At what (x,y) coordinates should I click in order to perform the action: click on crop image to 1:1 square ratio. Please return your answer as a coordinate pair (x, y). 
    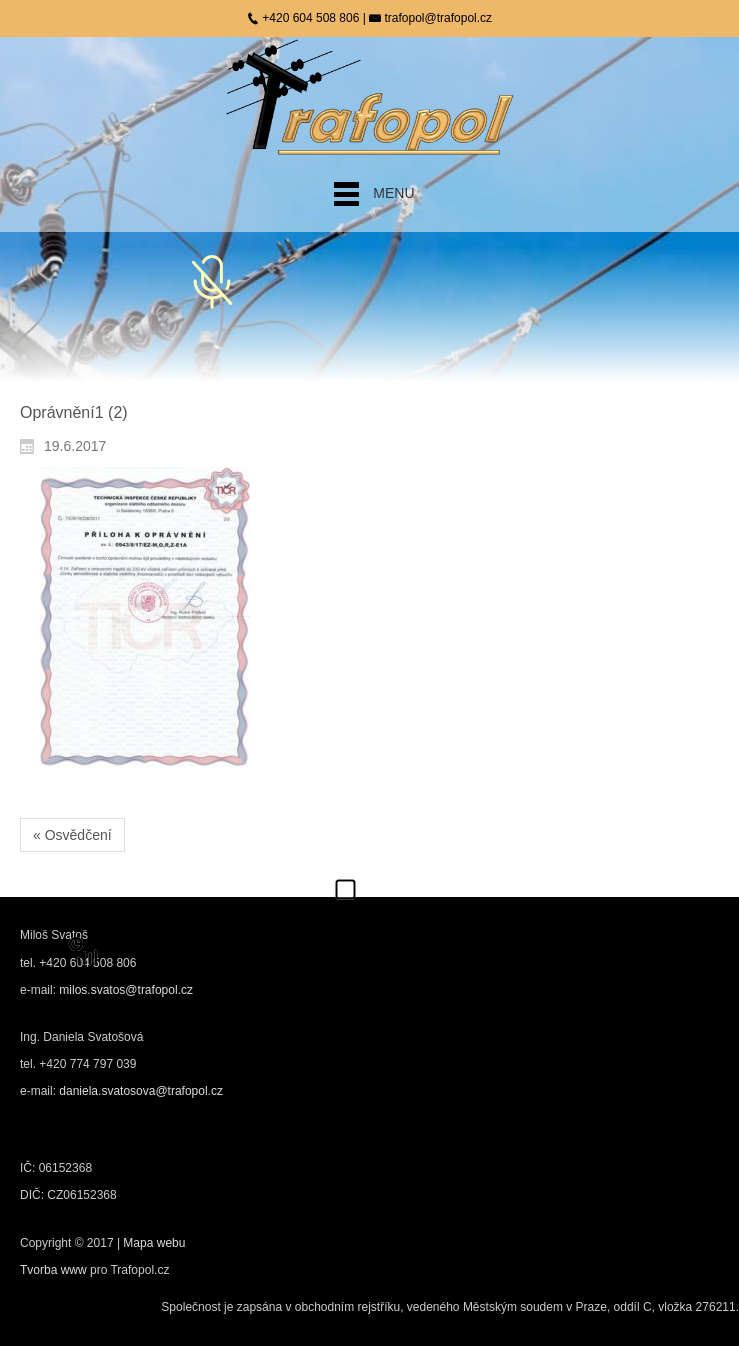
    Looking at the image, I should click on (345, 889).